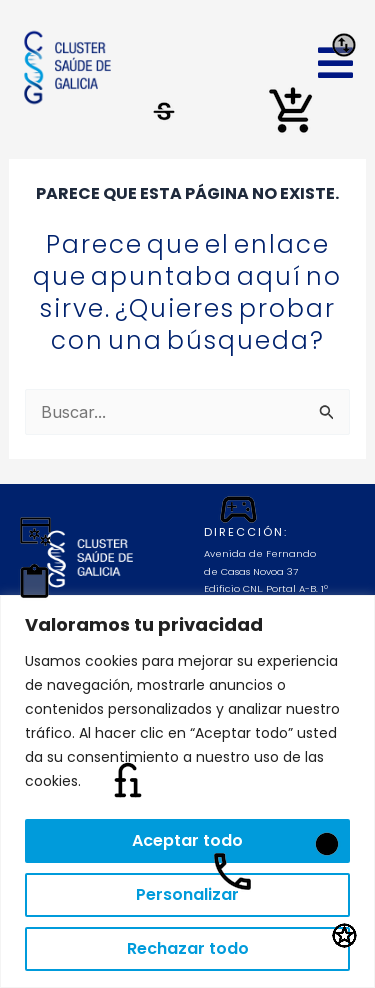 This screenshot has width=375, height=988. What do you see at coordinates (344, 935) in the screenshot?
I see `view favorites or starred items` at bounding box center [344, 935].